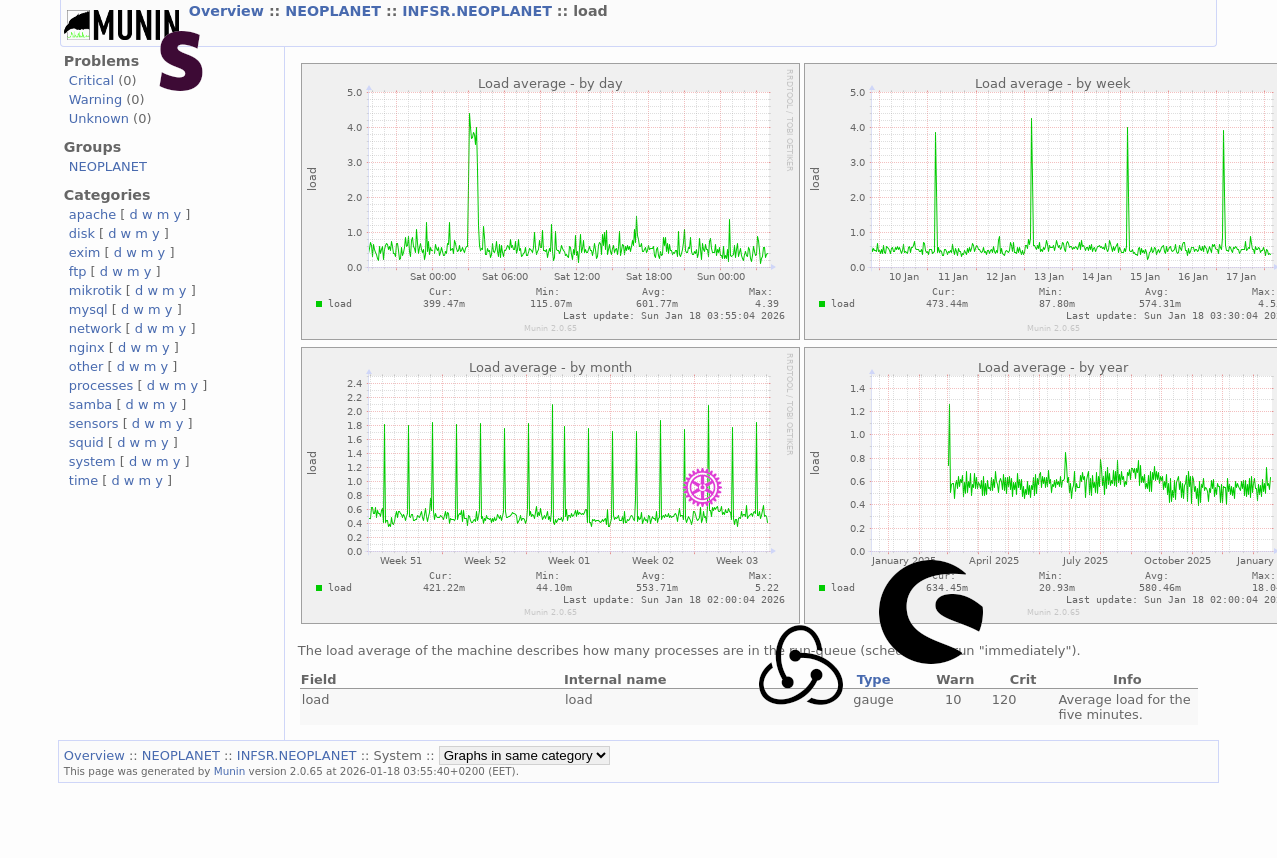  Describe the element at coordinates (801, 665) in the screenshot. I see `Redux state management library logo` at that location.